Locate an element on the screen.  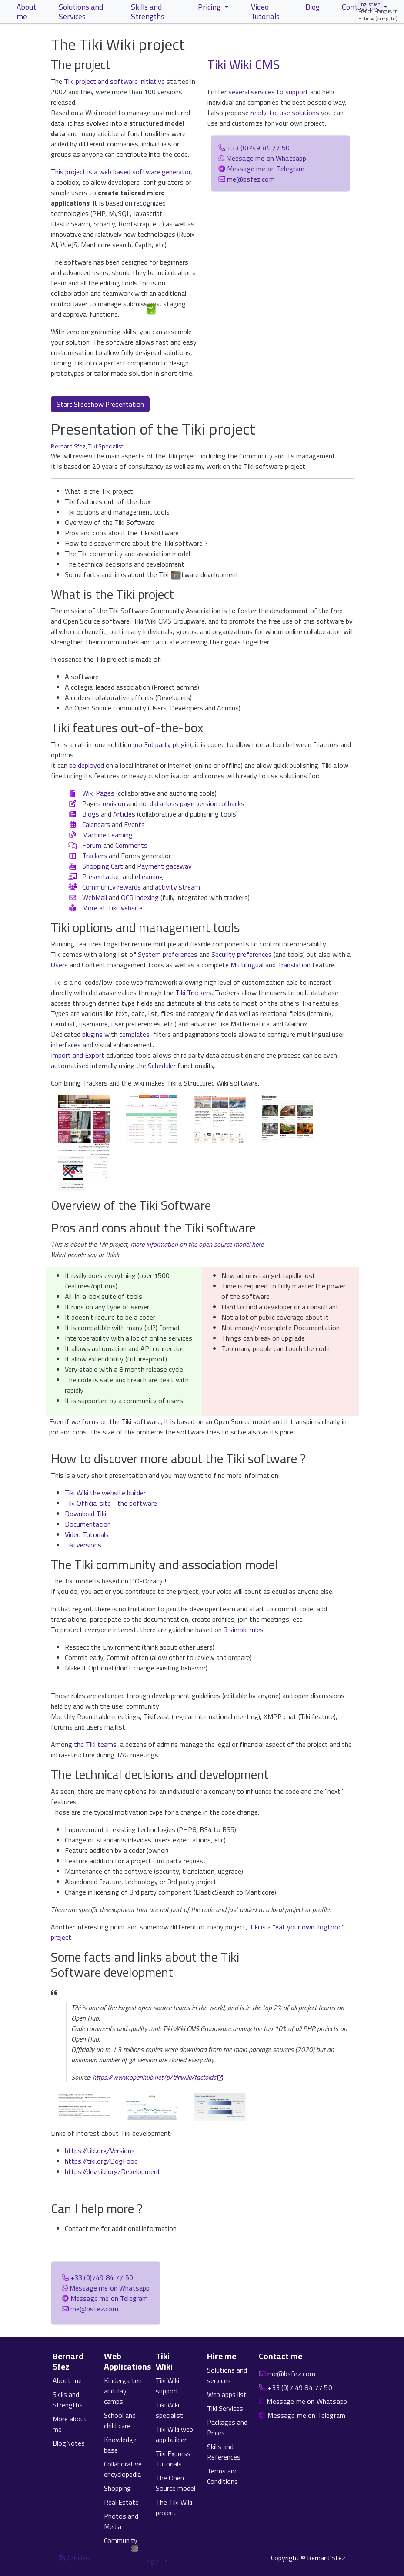
firmware file or binary data is located at coordinates (135, 2548).